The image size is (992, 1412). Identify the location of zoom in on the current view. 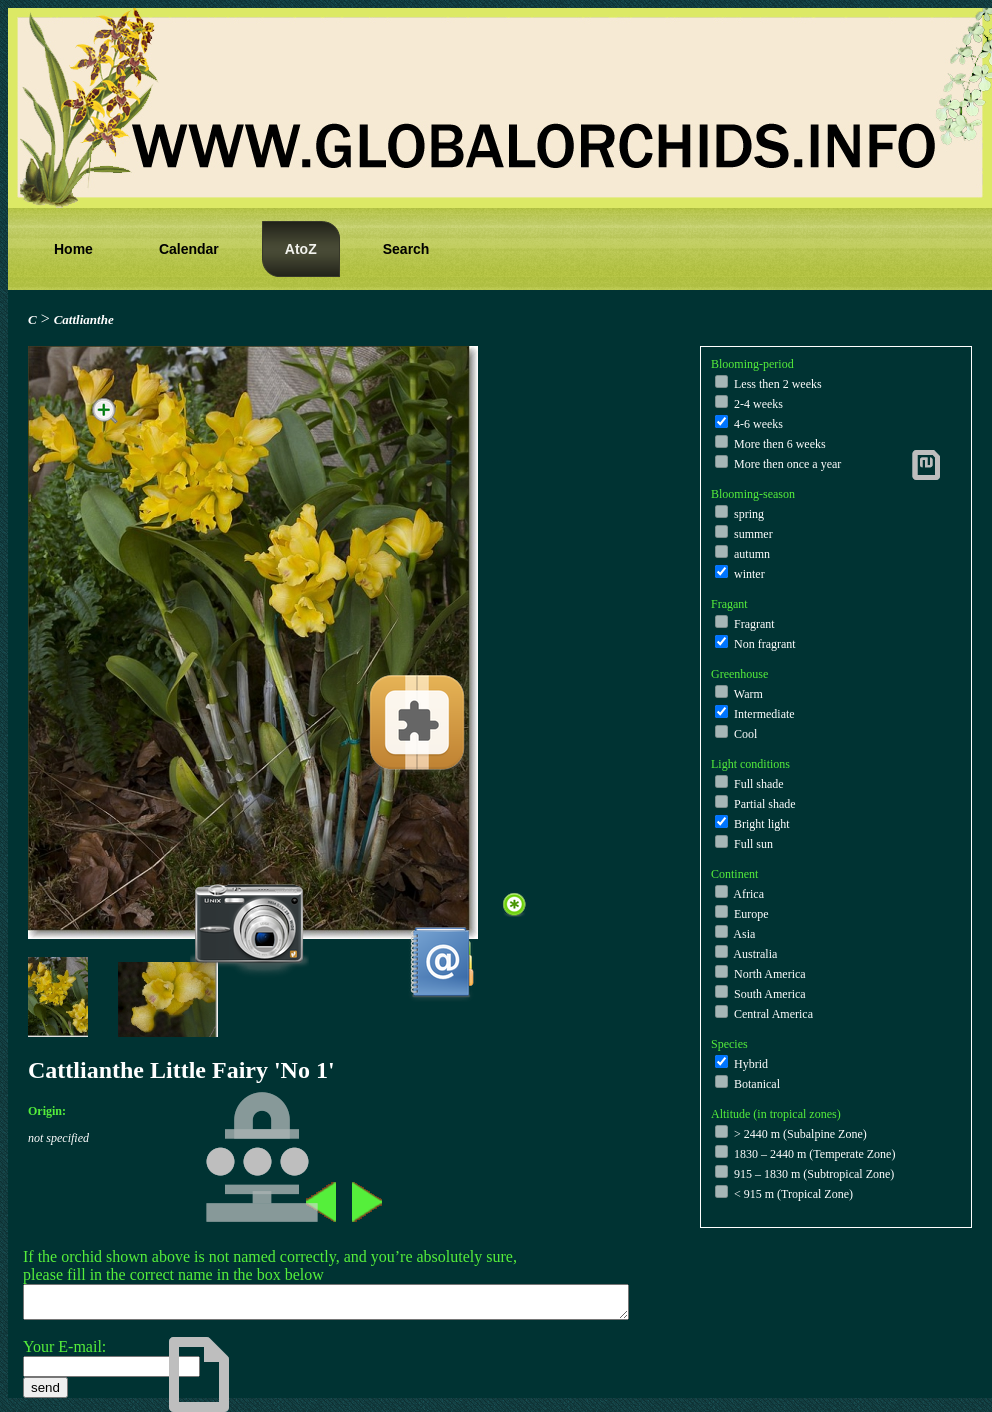
(105, 411).